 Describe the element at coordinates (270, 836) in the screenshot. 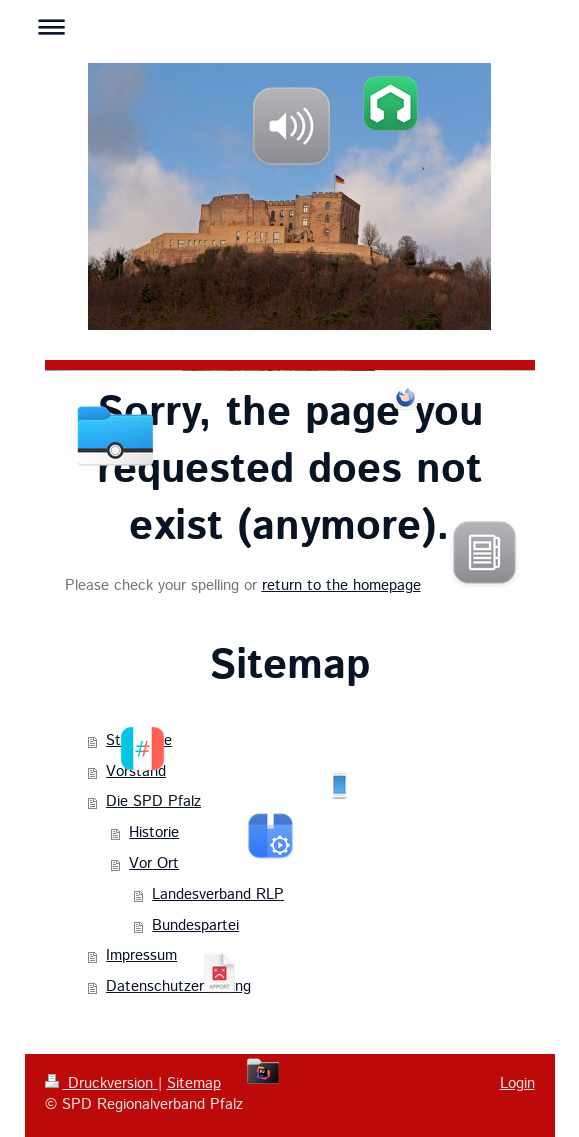

I see `manage software sources and repositories` at that location.